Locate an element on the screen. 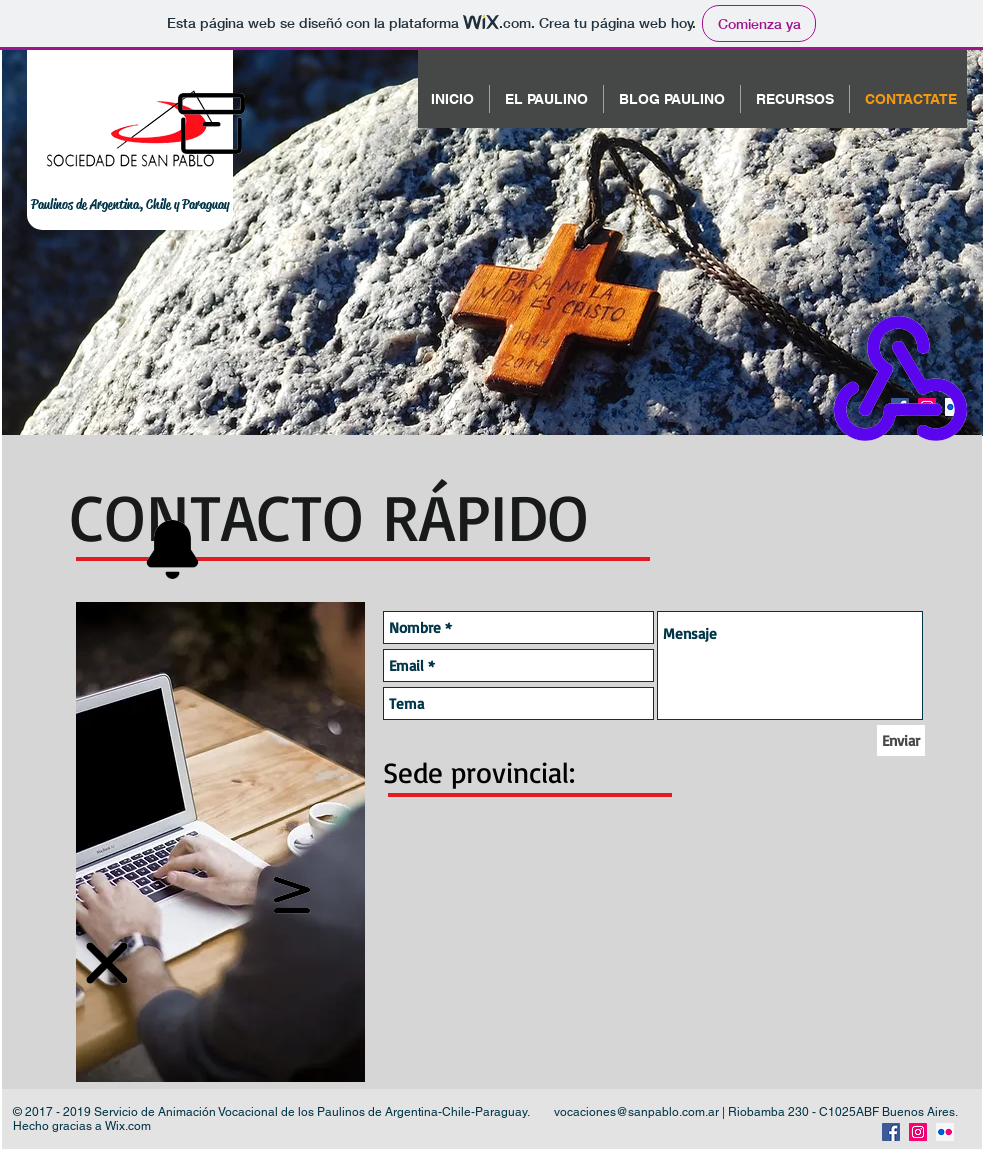 The image size is (983, 1149). archive this item is located at coordinates (211, 123).